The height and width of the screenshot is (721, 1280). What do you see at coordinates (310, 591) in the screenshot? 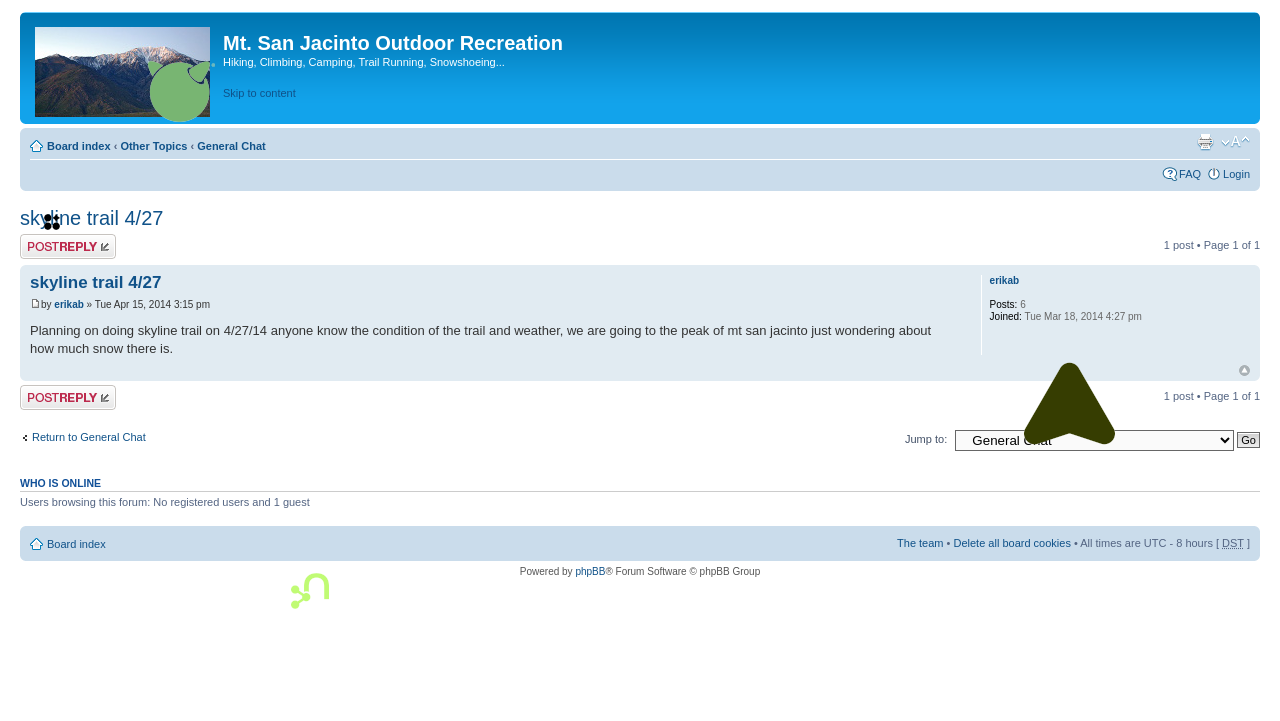
I see `neo4j graph database logo` at bounding box center [310, 591].